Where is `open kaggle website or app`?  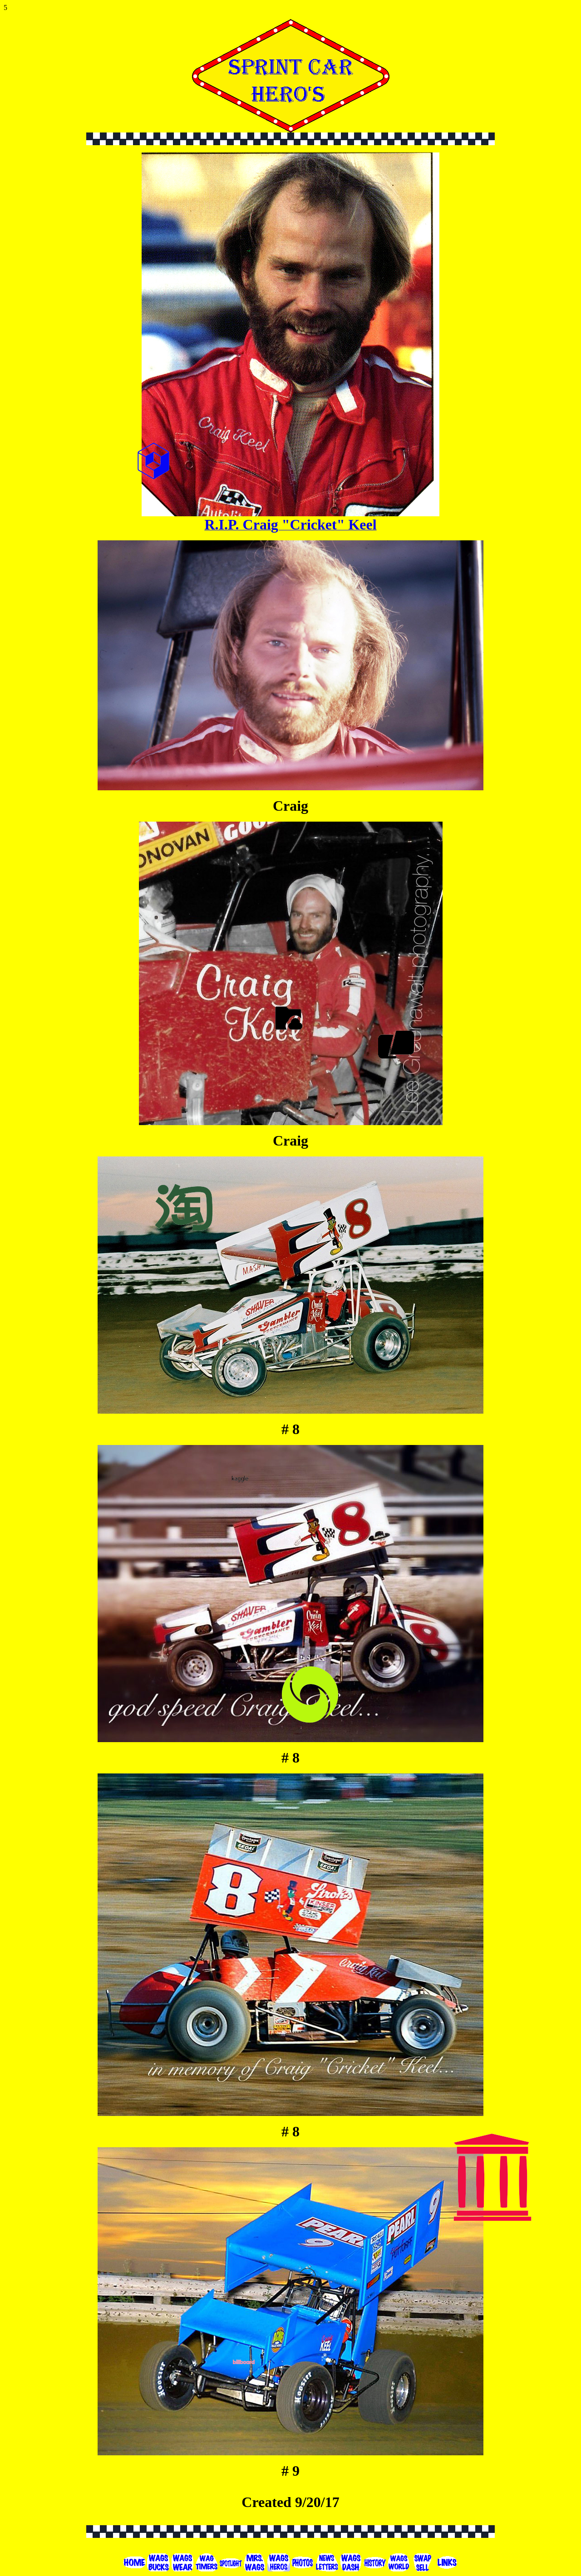 open kaggle website or app is located at coordinates (240, 1479).